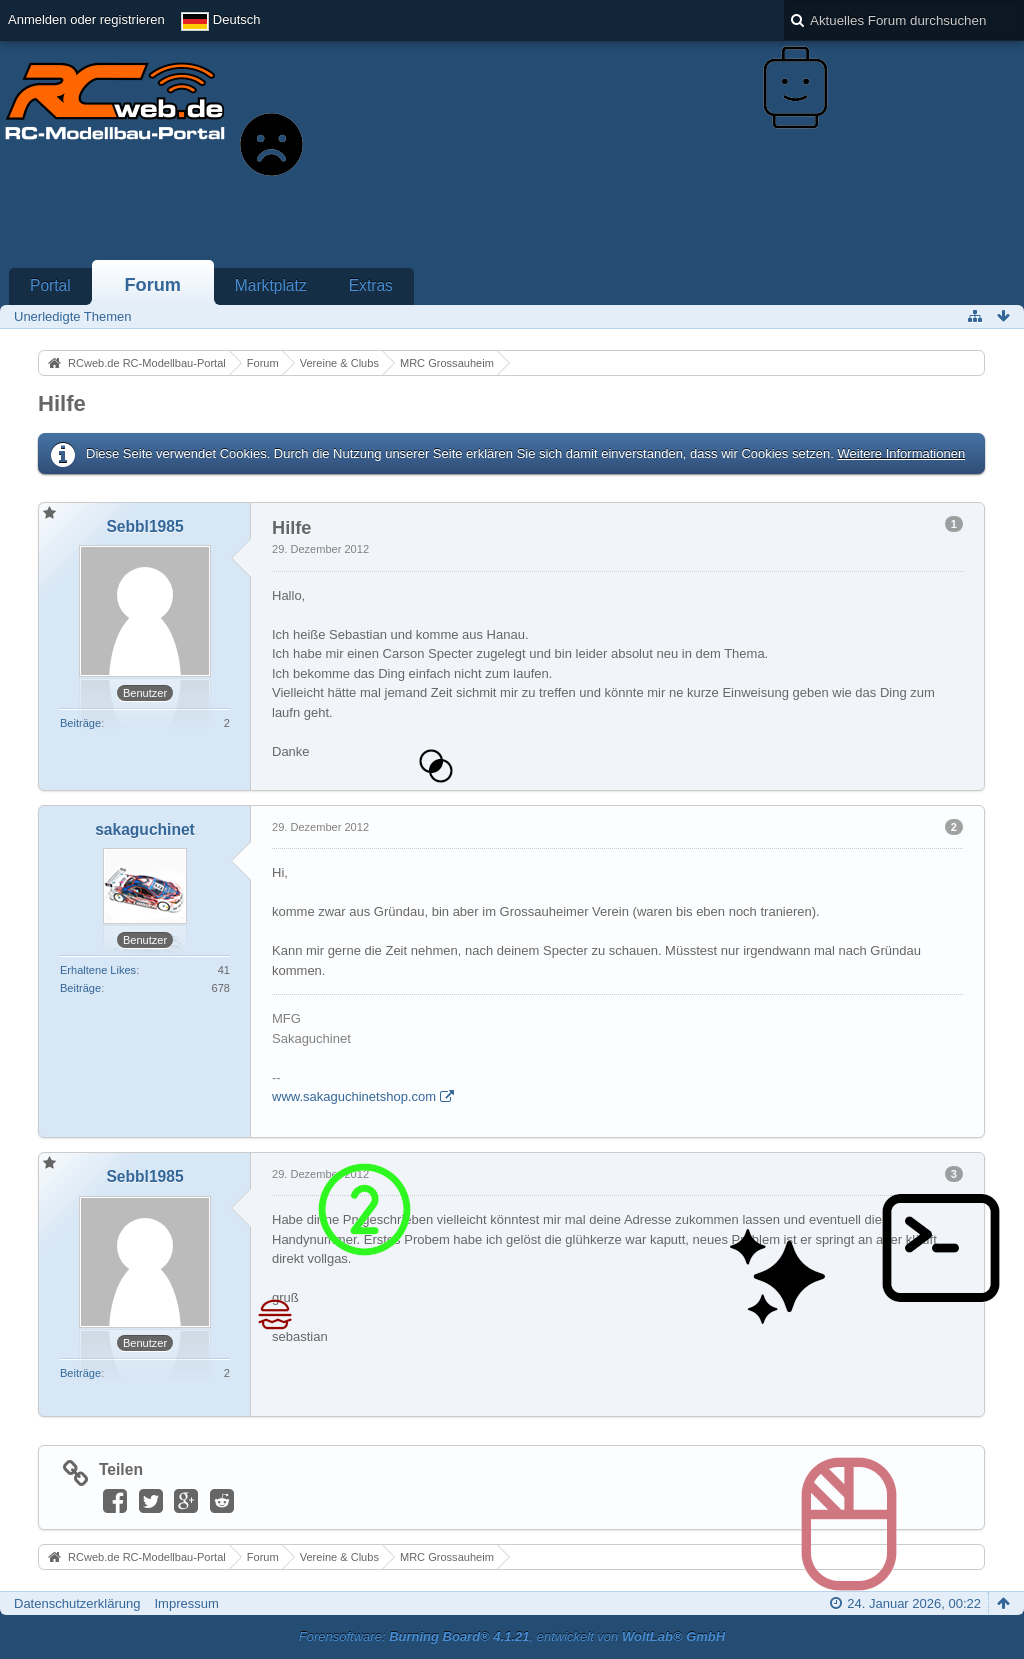 The width and height of the screenshot is (1024, 1659). What do you see at coordinates (777, 1276) in the screenshot?
I see `indicates AI-generated or enhanced content` at bounding box center [777, 1276].